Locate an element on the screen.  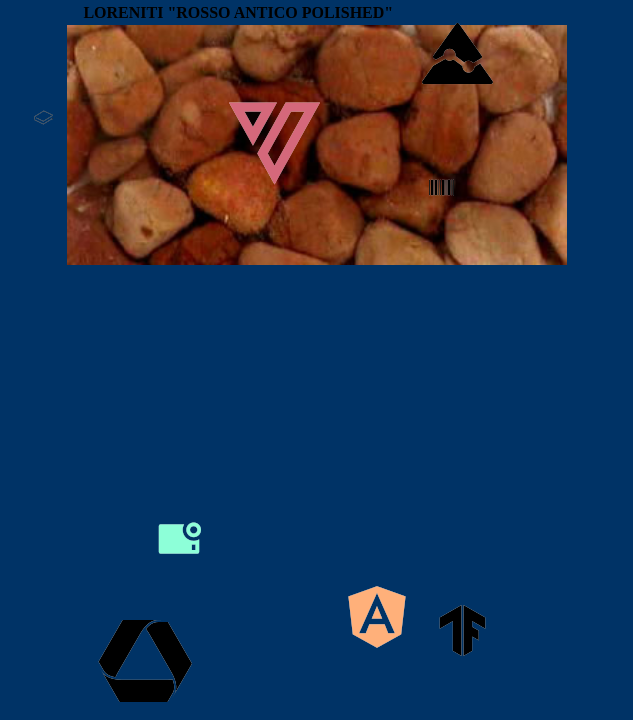
TensorFlow machine learning framework logo is located at coordinates (462, 630).